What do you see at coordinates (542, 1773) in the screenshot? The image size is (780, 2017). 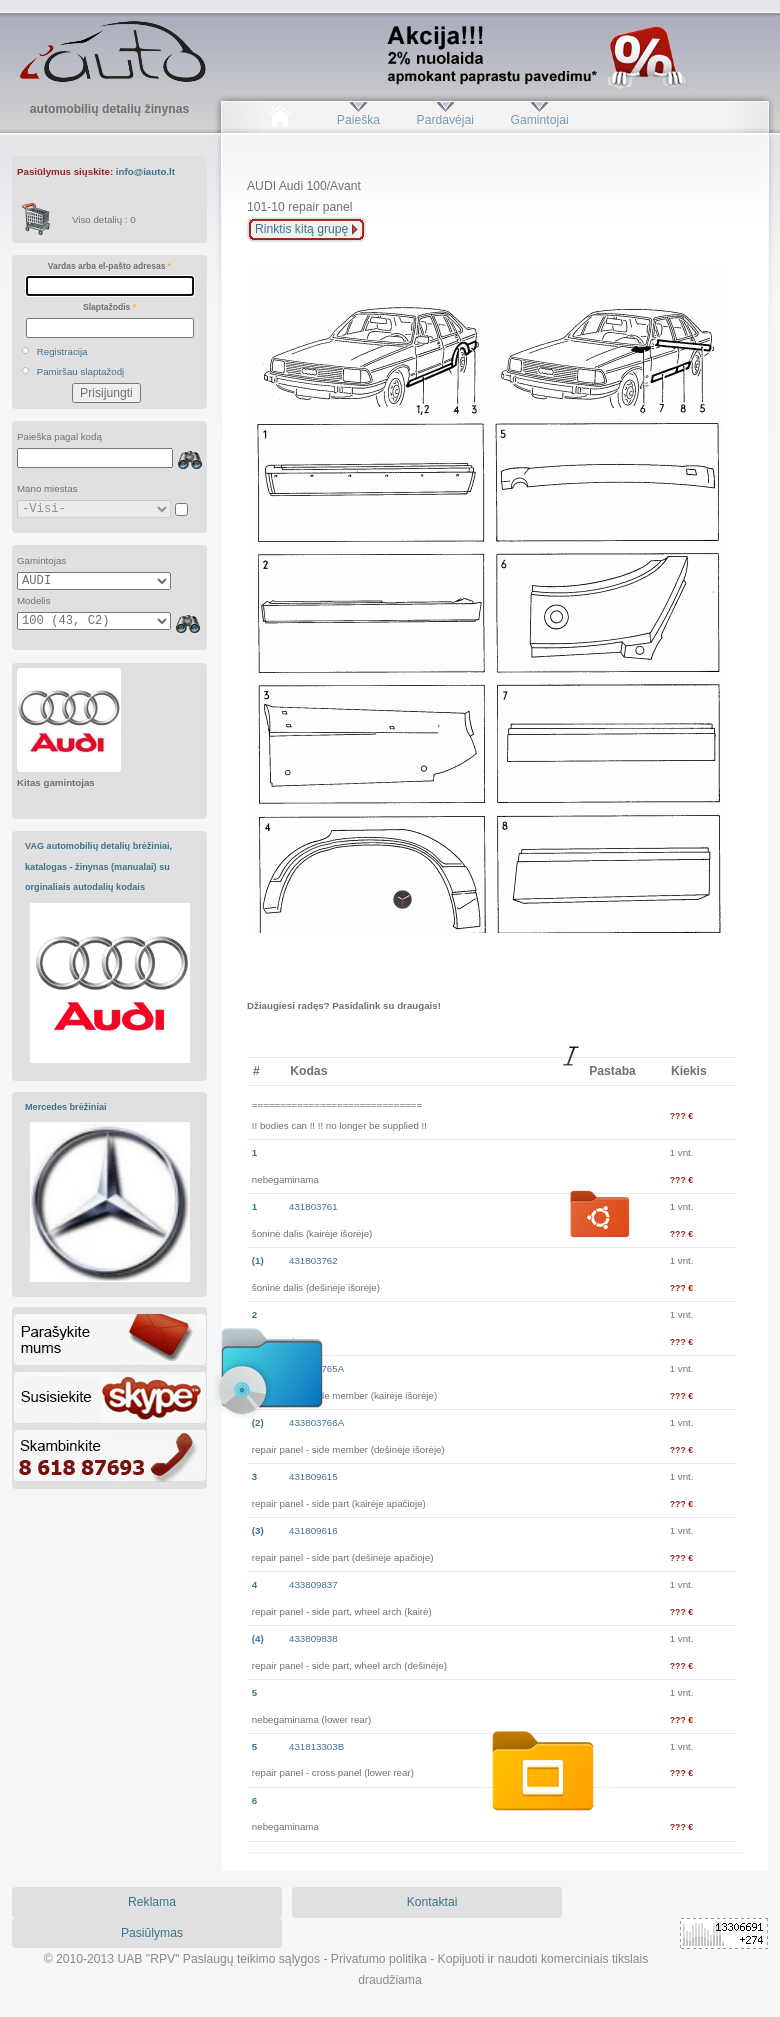 I see `open folder containing google slides files` at bounding box center [542, 1773].